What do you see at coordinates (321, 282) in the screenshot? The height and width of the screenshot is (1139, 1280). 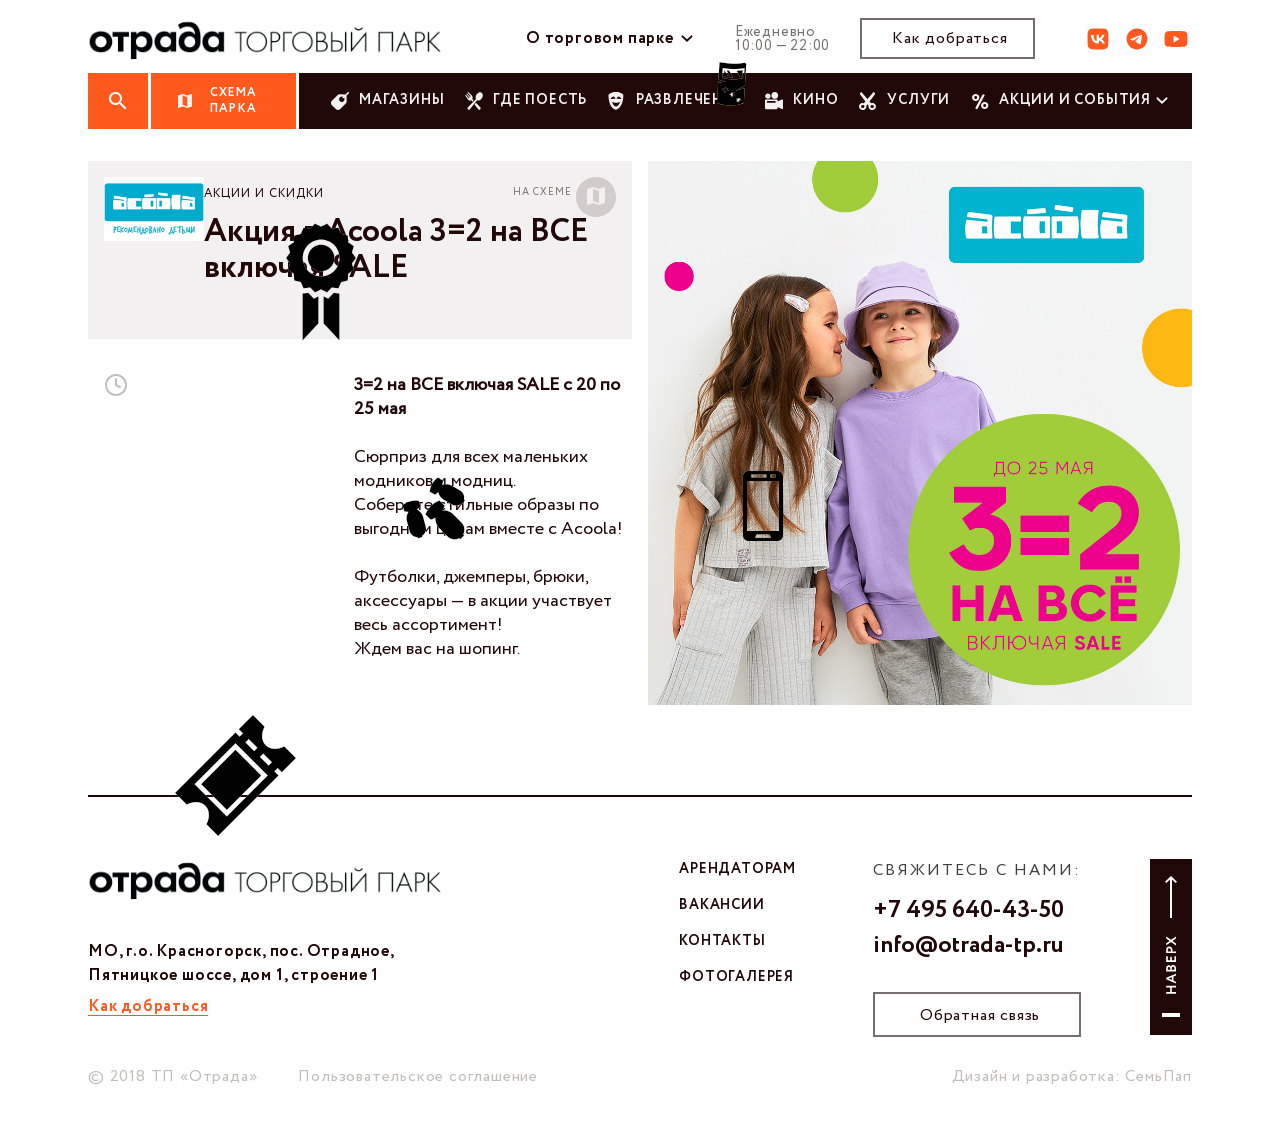 I see `view your achievements or awards` at bounding box center [321, 282].